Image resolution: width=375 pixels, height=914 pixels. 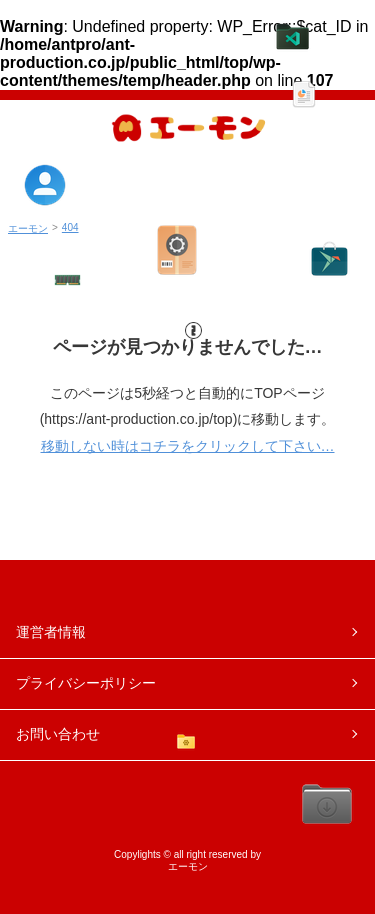 I want to click on software package being configured or installed, so click(x=177, y=250).